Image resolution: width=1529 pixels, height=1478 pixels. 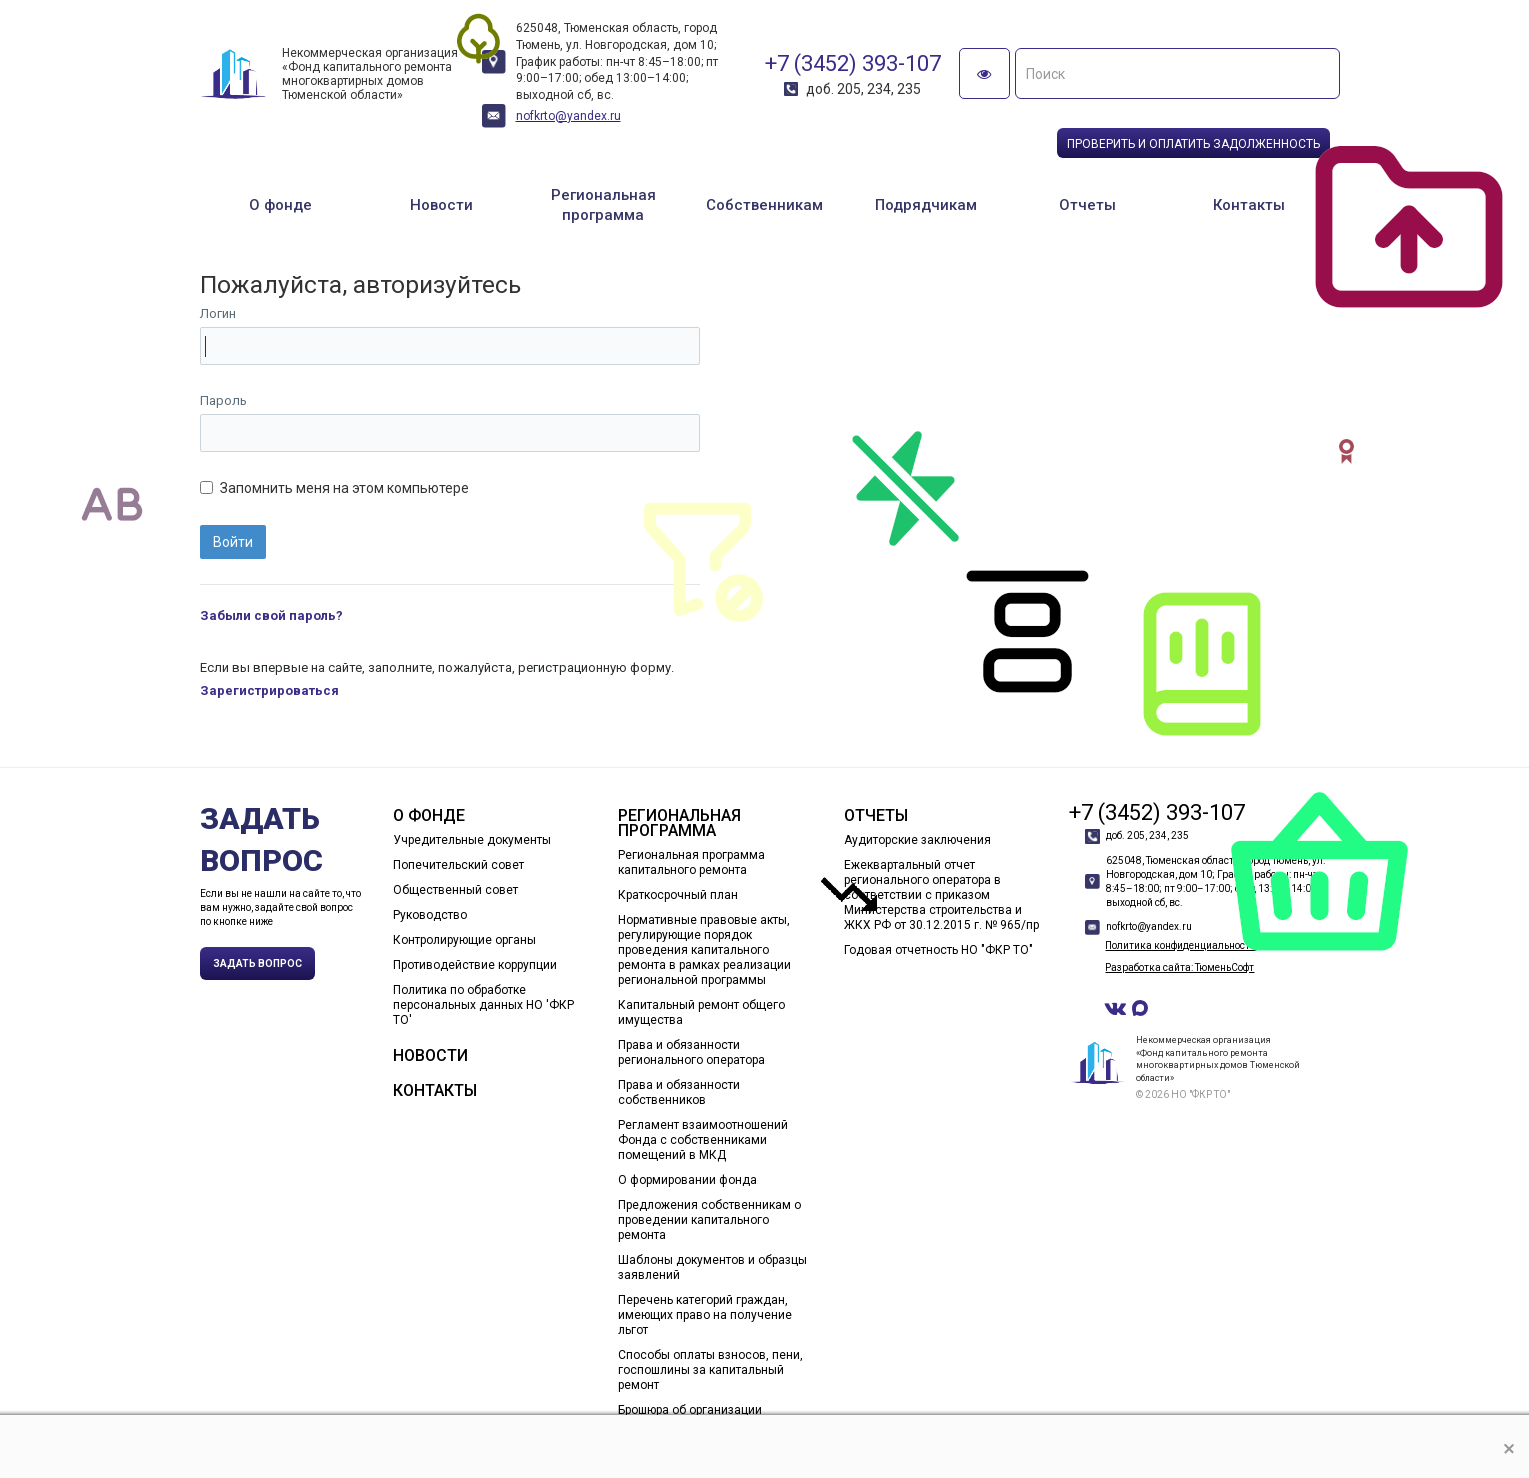 I want to click on align items to the top of the container, so click(x=1027, y=631).